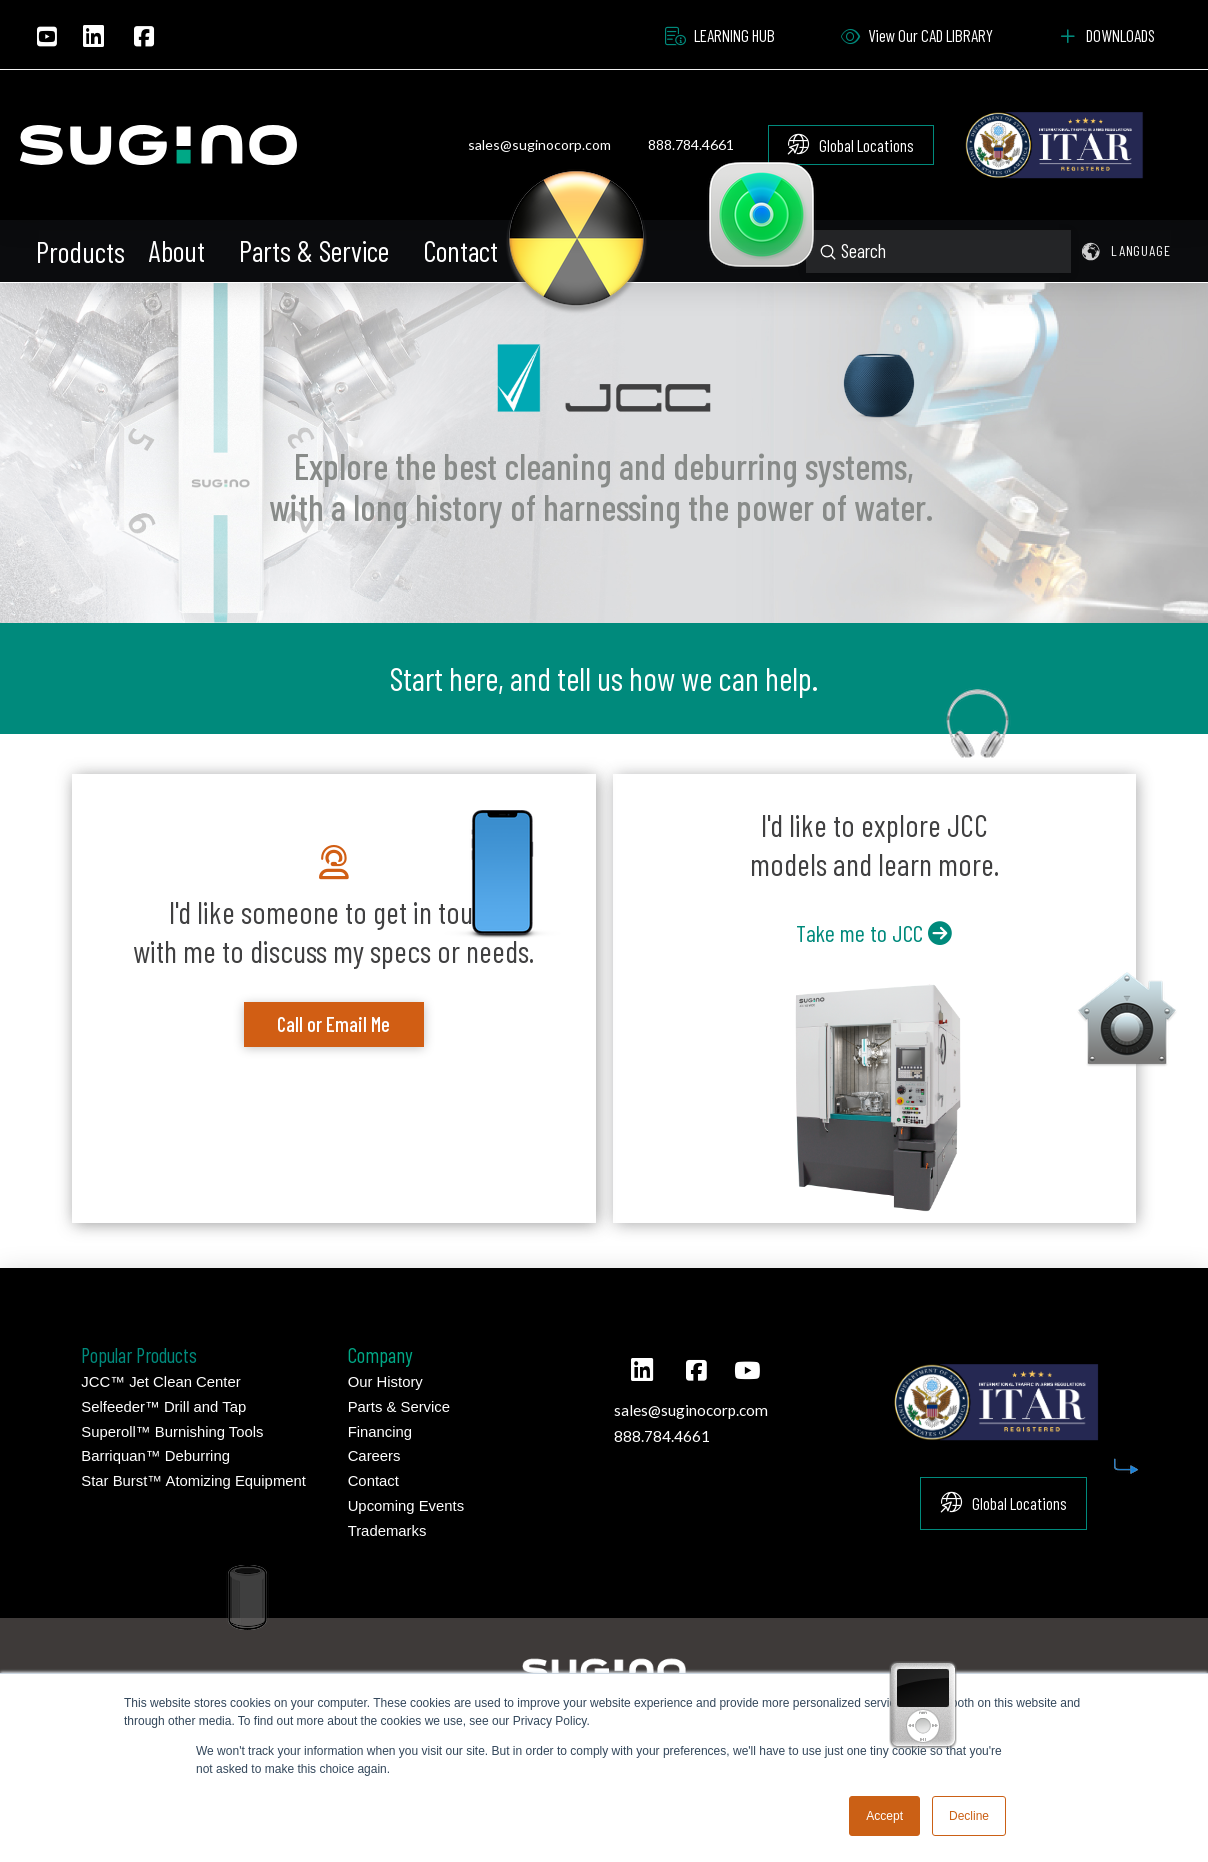 This screenshot has width=1208, height=1862. Describe the element at coordinates (1126, 1464) in the screenshot. I see `forward an email message` at that location.